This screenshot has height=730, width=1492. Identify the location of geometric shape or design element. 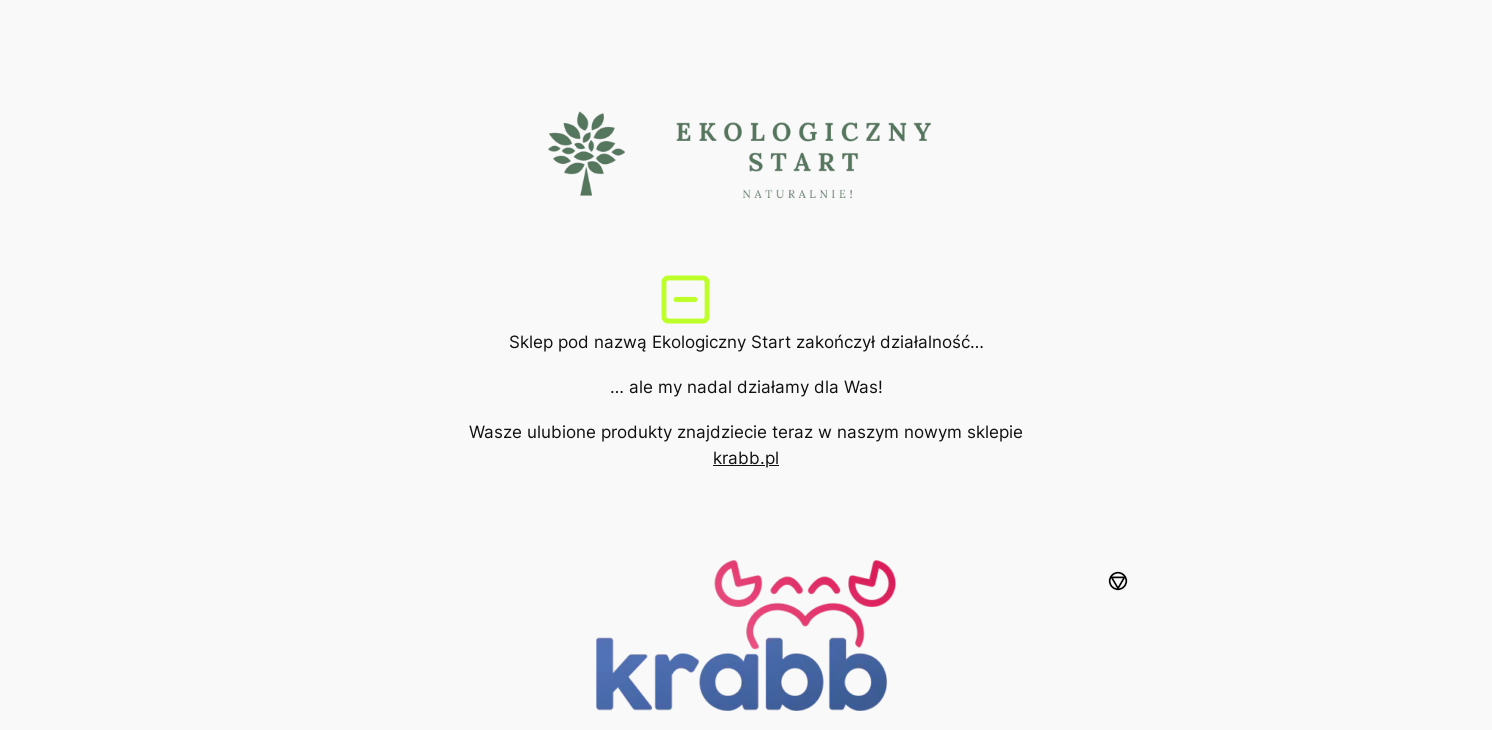
(1118, 581).